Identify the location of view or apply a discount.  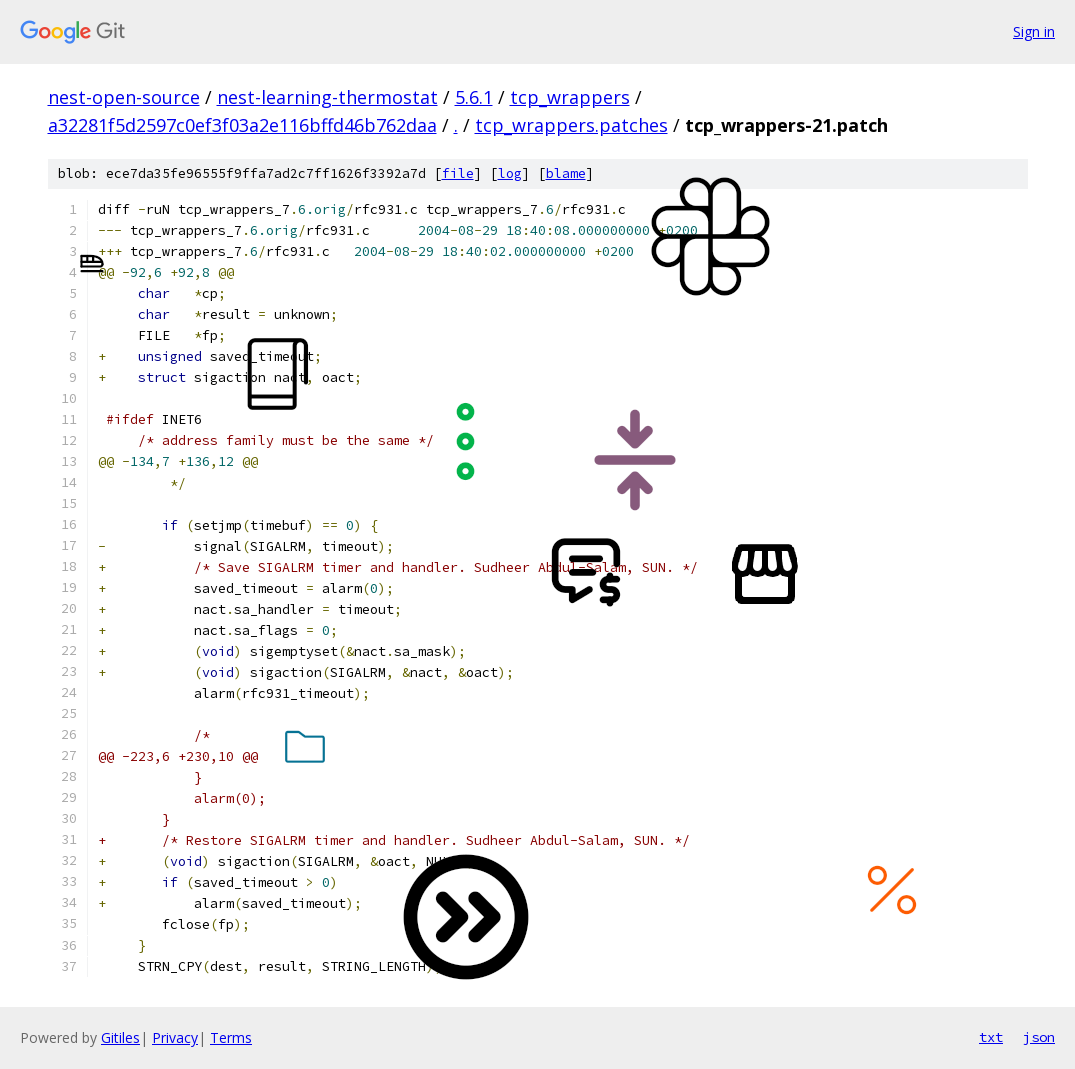
(892, 890).